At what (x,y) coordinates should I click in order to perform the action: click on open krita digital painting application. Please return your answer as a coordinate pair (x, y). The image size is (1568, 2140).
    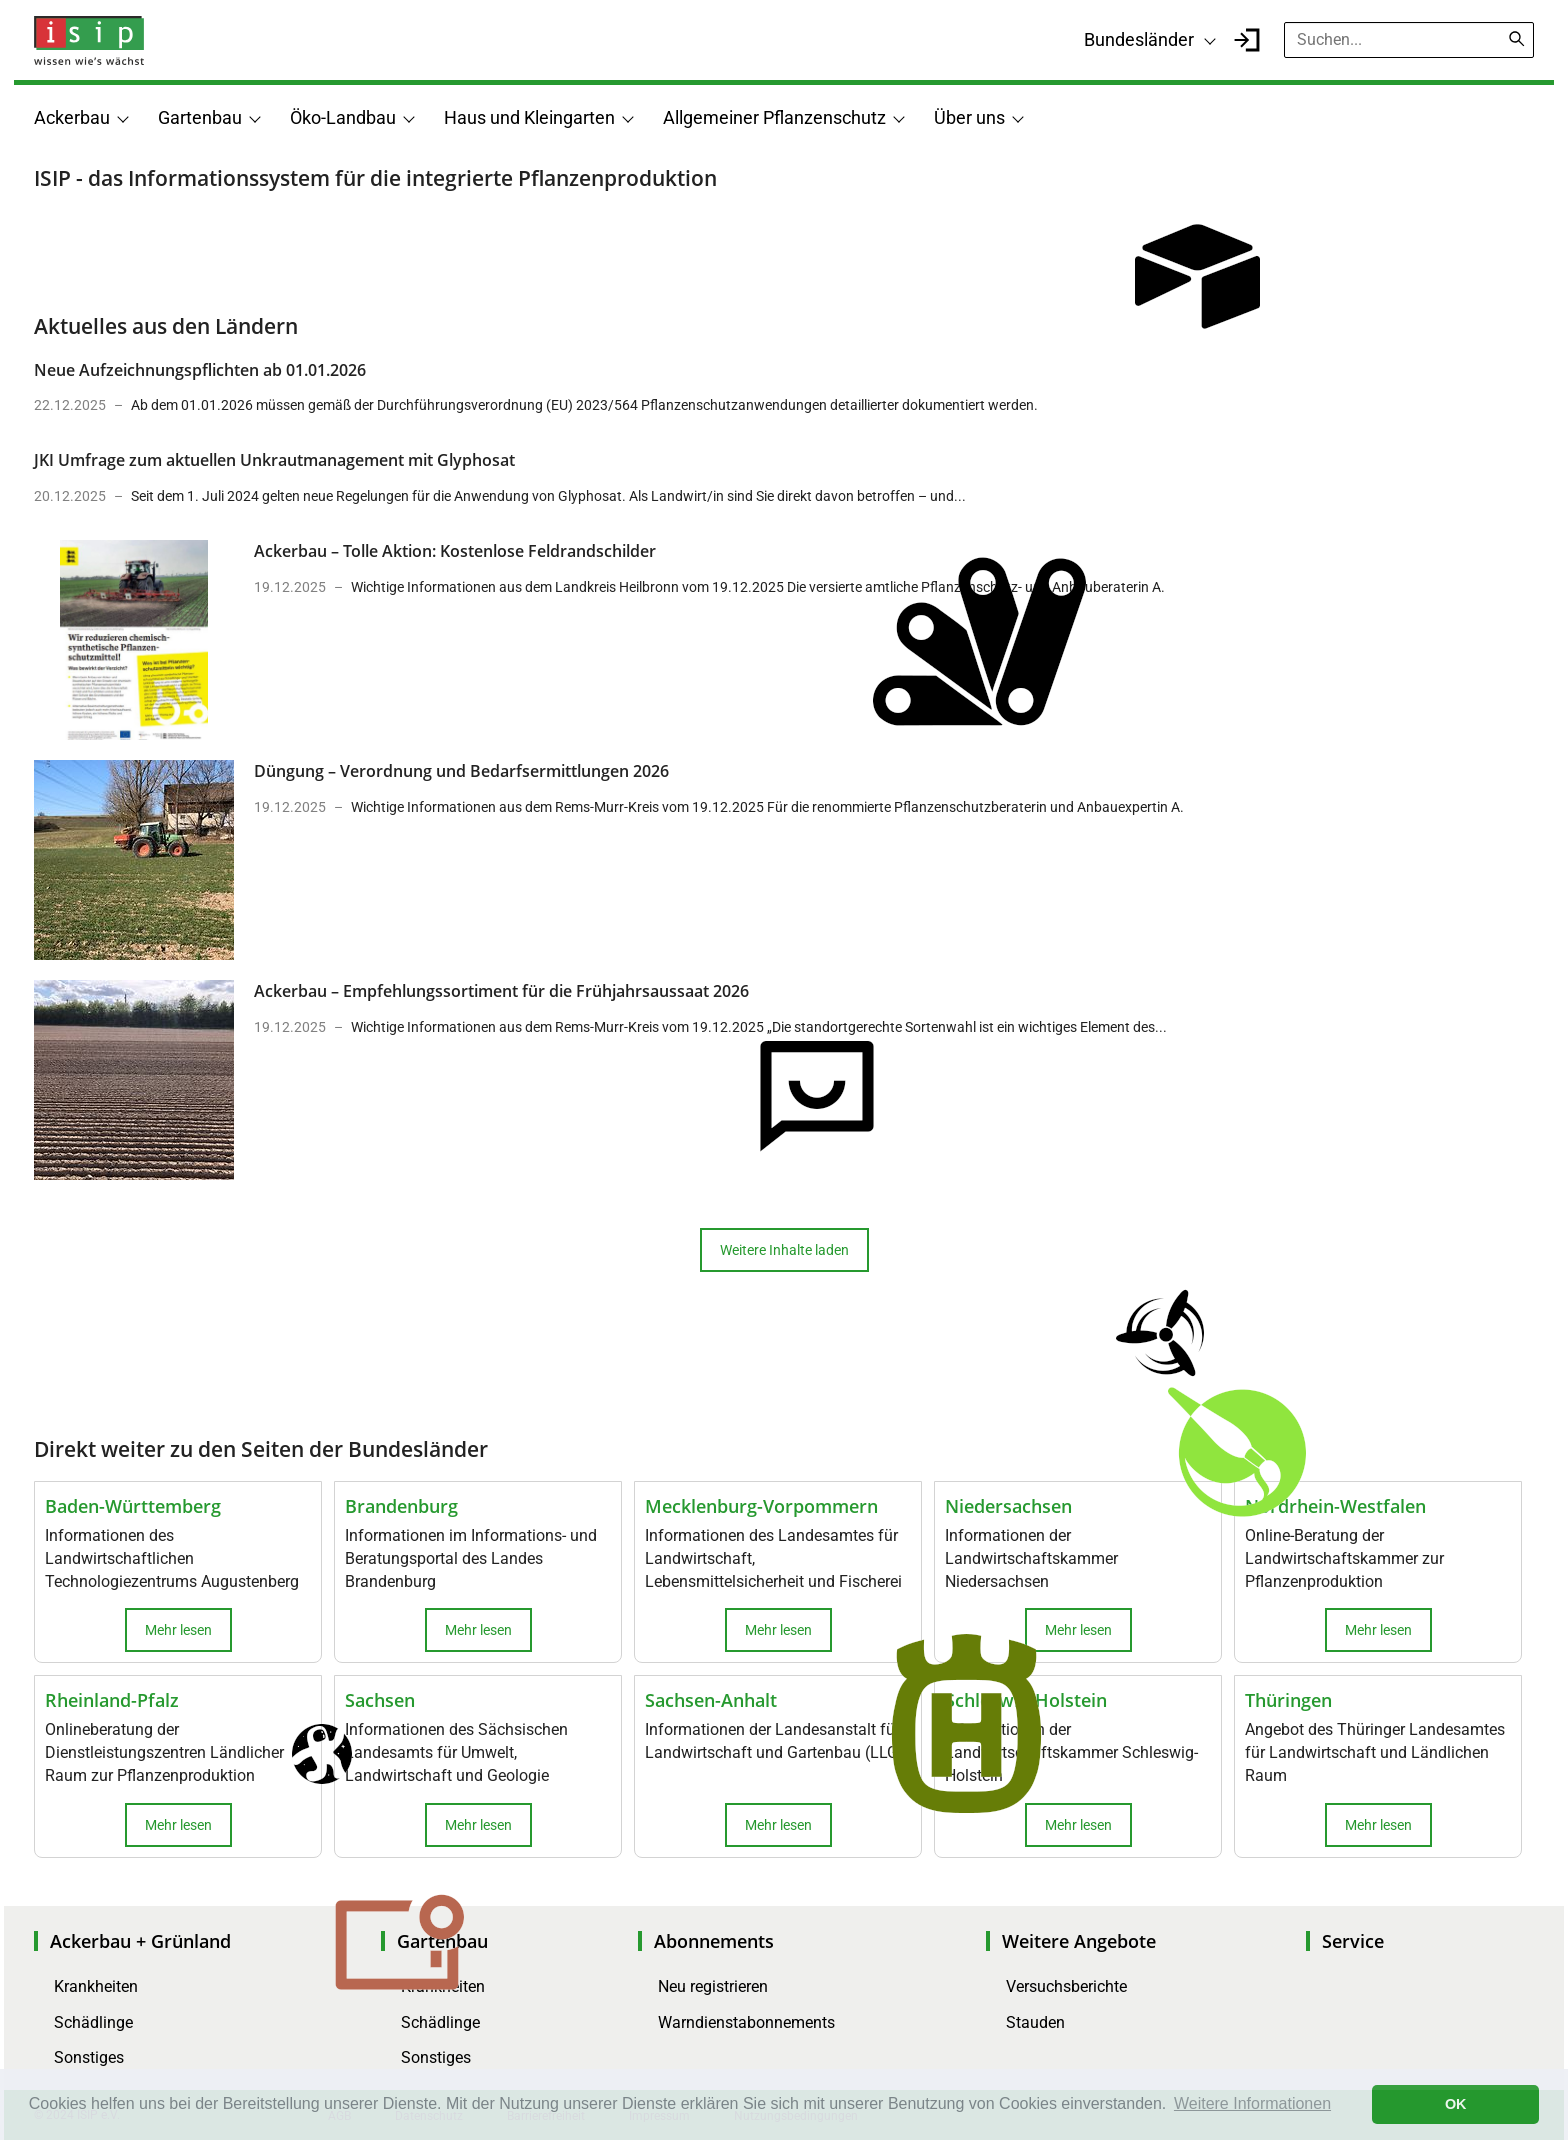
    Looking at the image, I should click on (1237, 1452).